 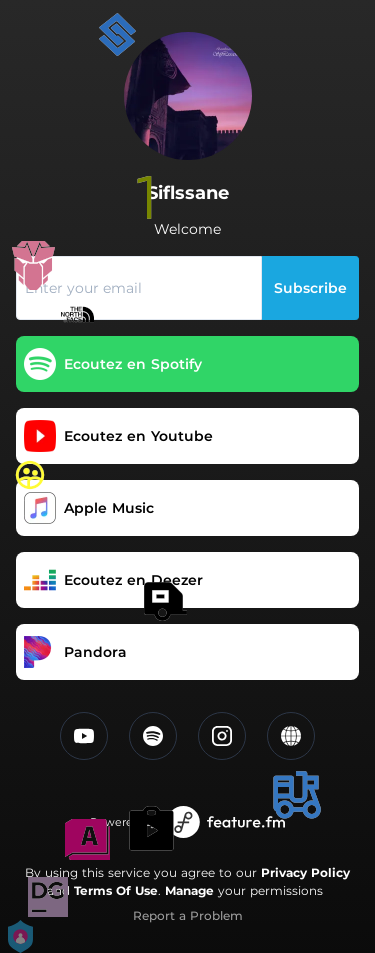 I want to click on view caravan or RV rental options, so click(x=164, y=600).